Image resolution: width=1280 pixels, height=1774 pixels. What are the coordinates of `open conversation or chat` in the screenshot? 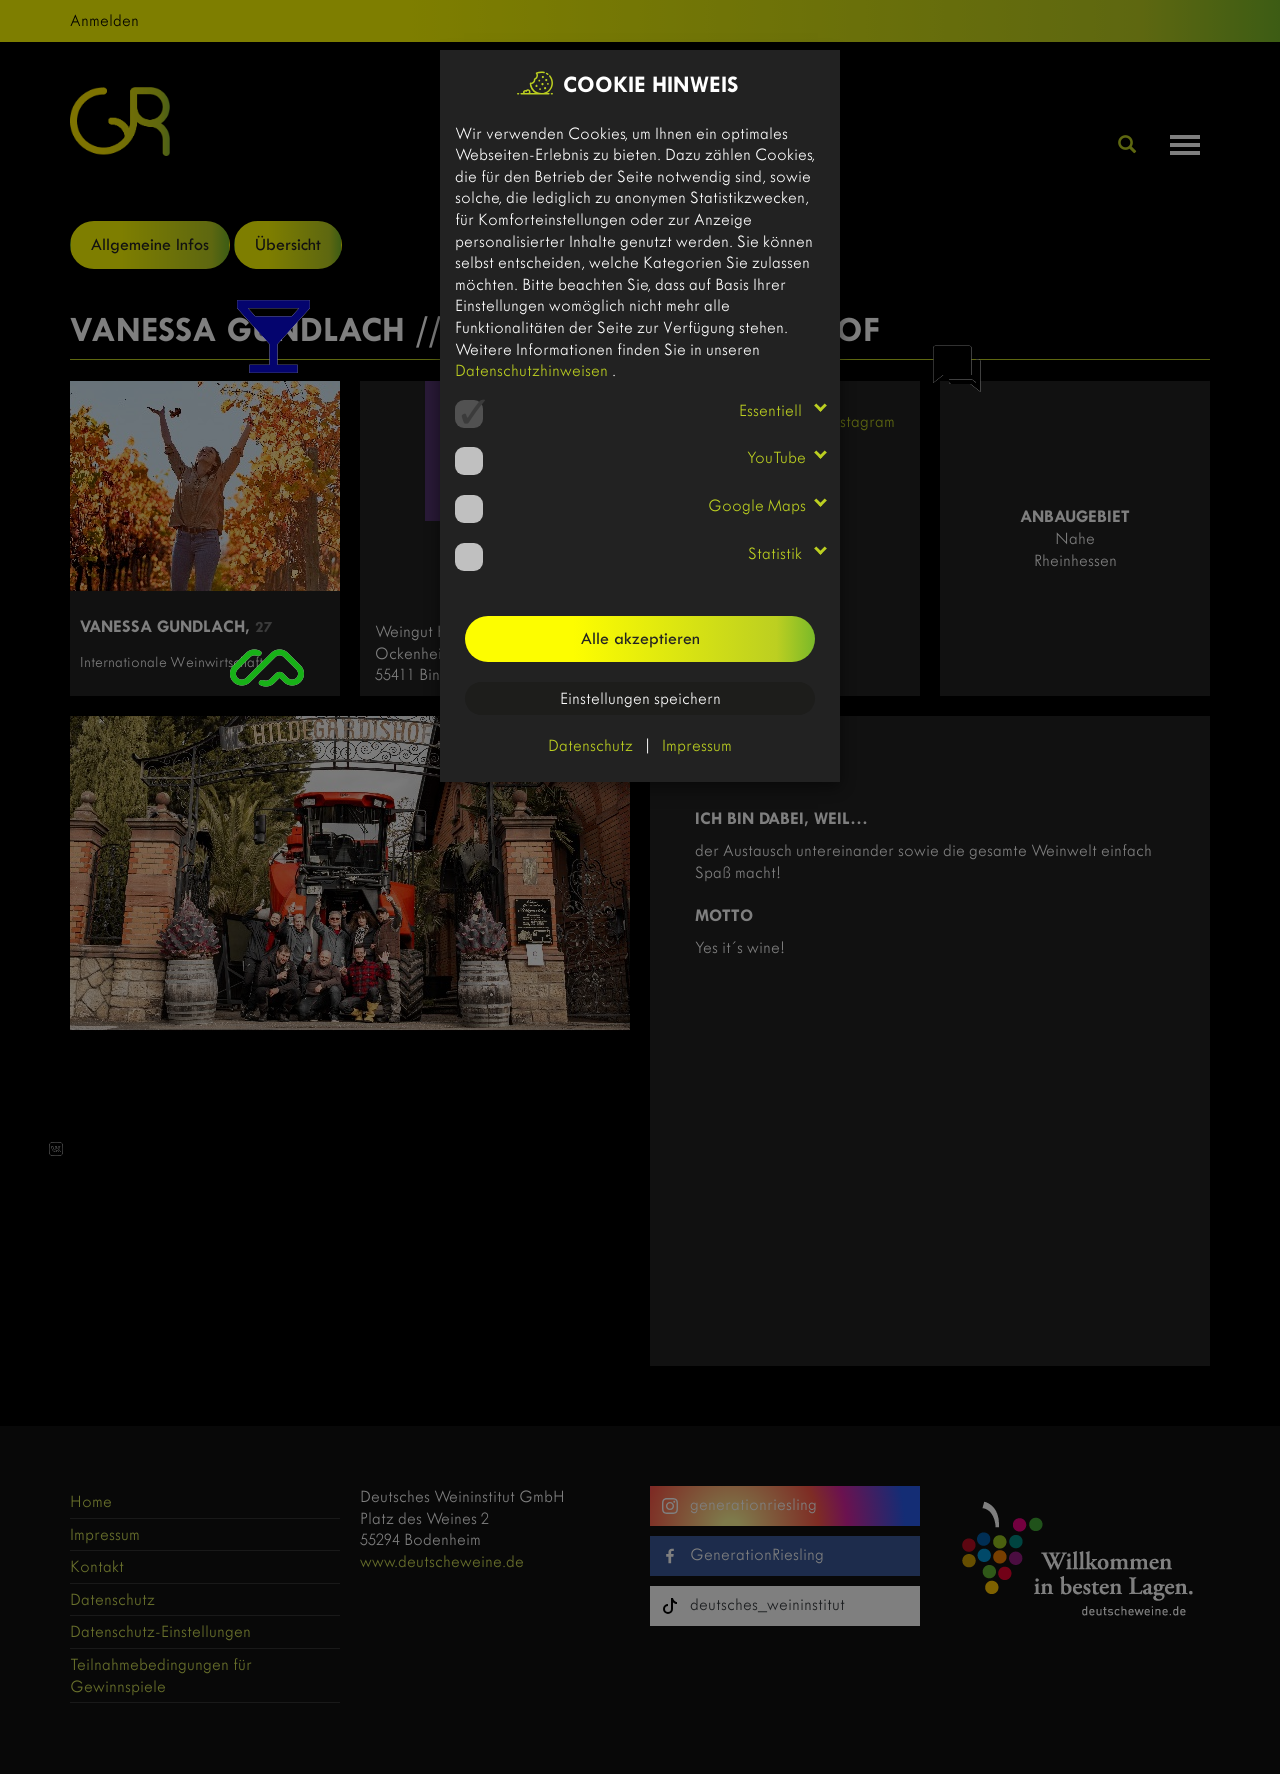 It's located at (958, 366).